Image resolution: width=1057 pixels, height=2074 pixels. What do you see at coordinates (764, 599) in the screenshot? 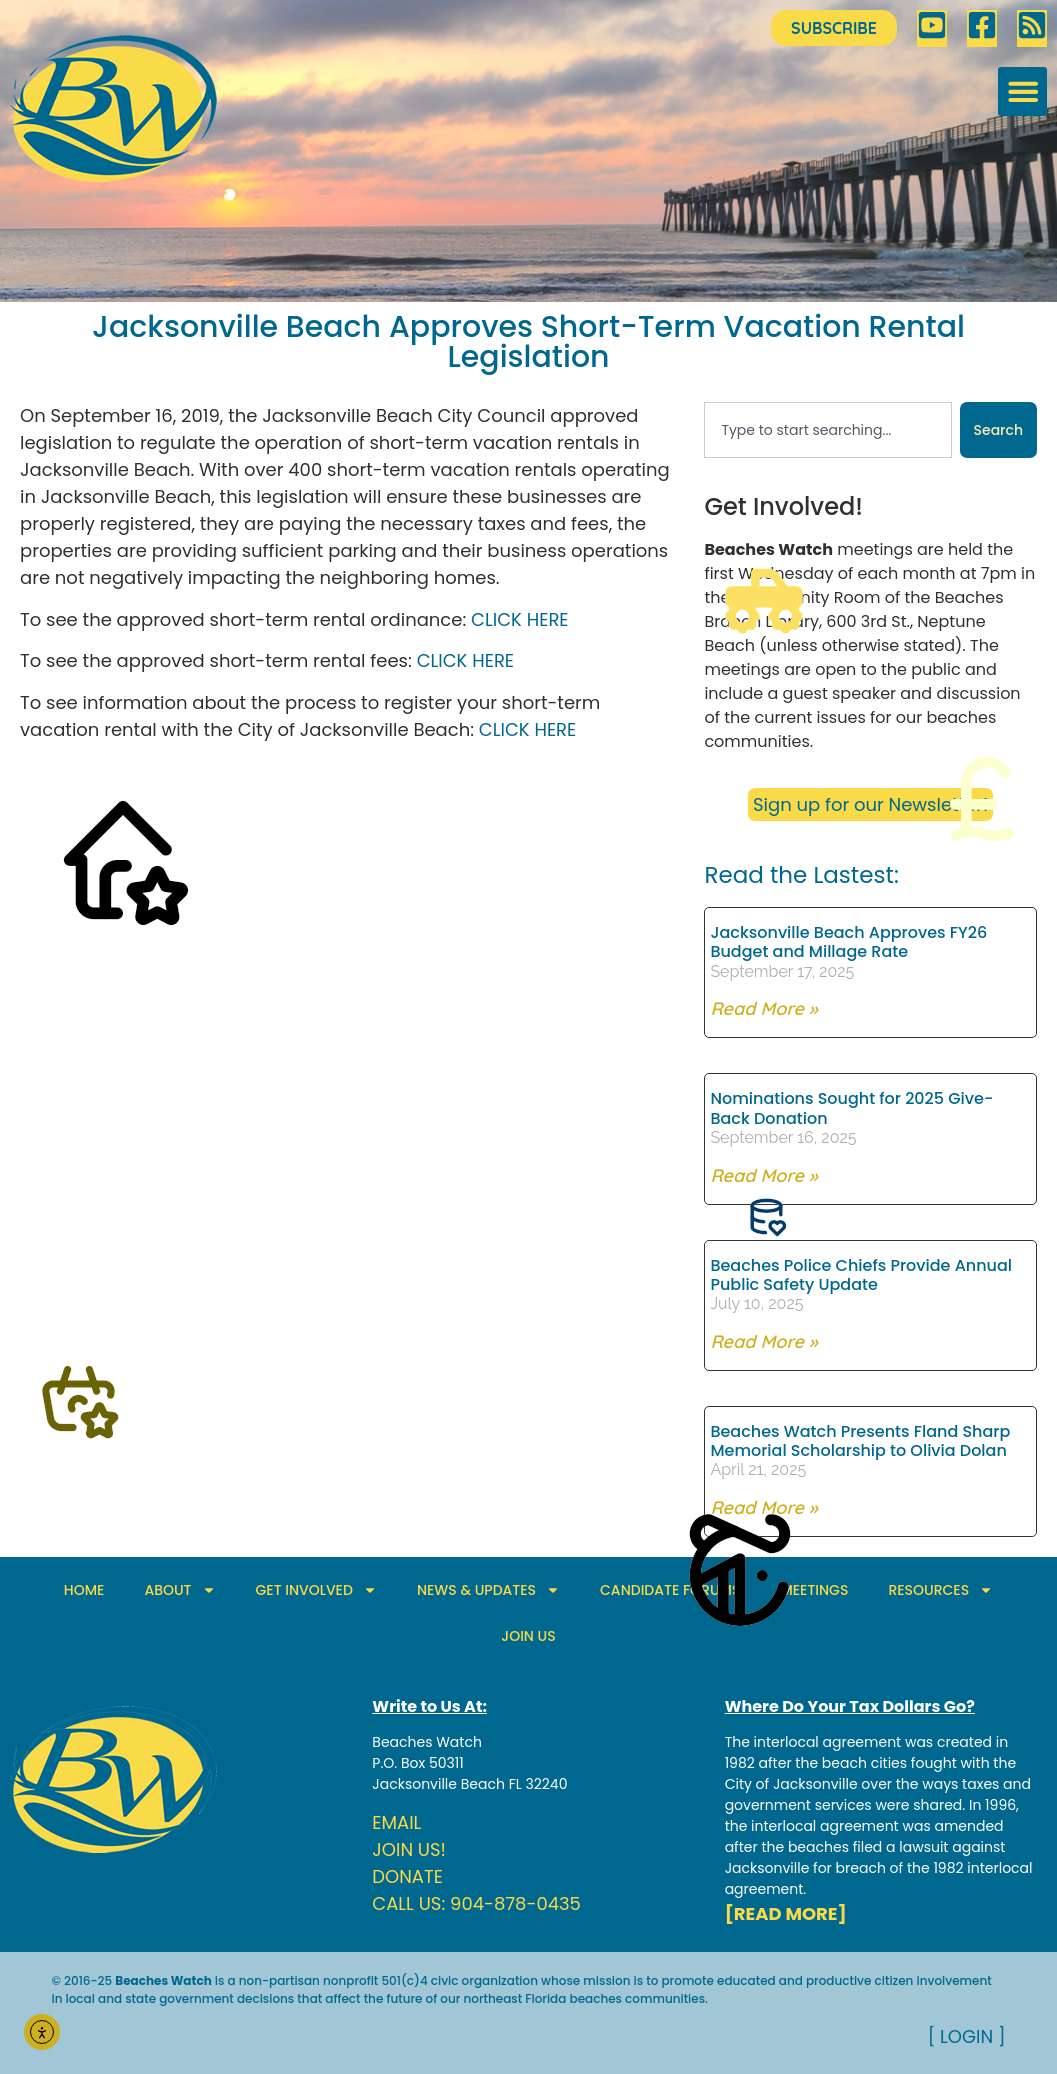
I see `monster truck or off-road vehicle category` at bounding box center [764, 599].